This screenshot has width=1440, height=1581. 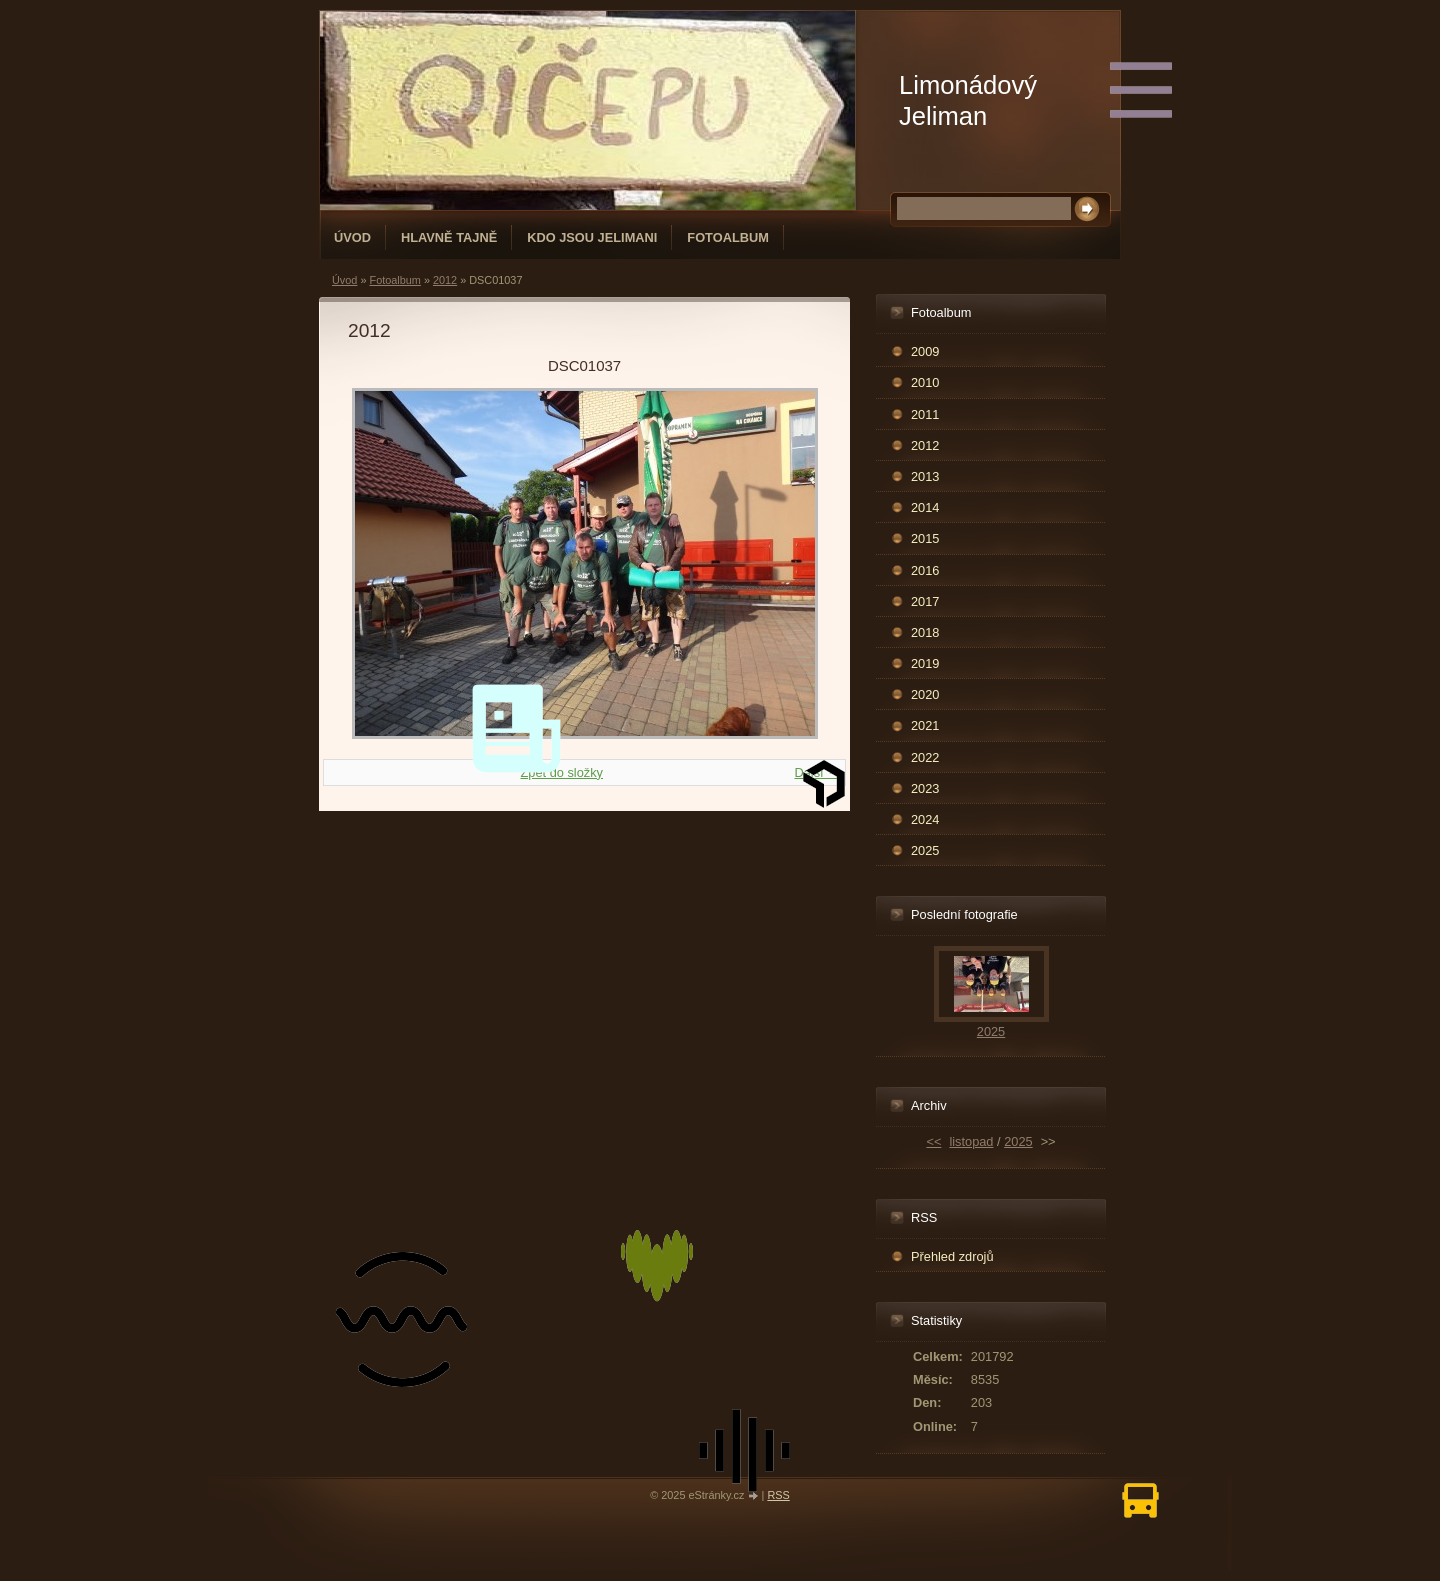 I want to click on open deezer music streaming app, so click(x=657, y=1265).